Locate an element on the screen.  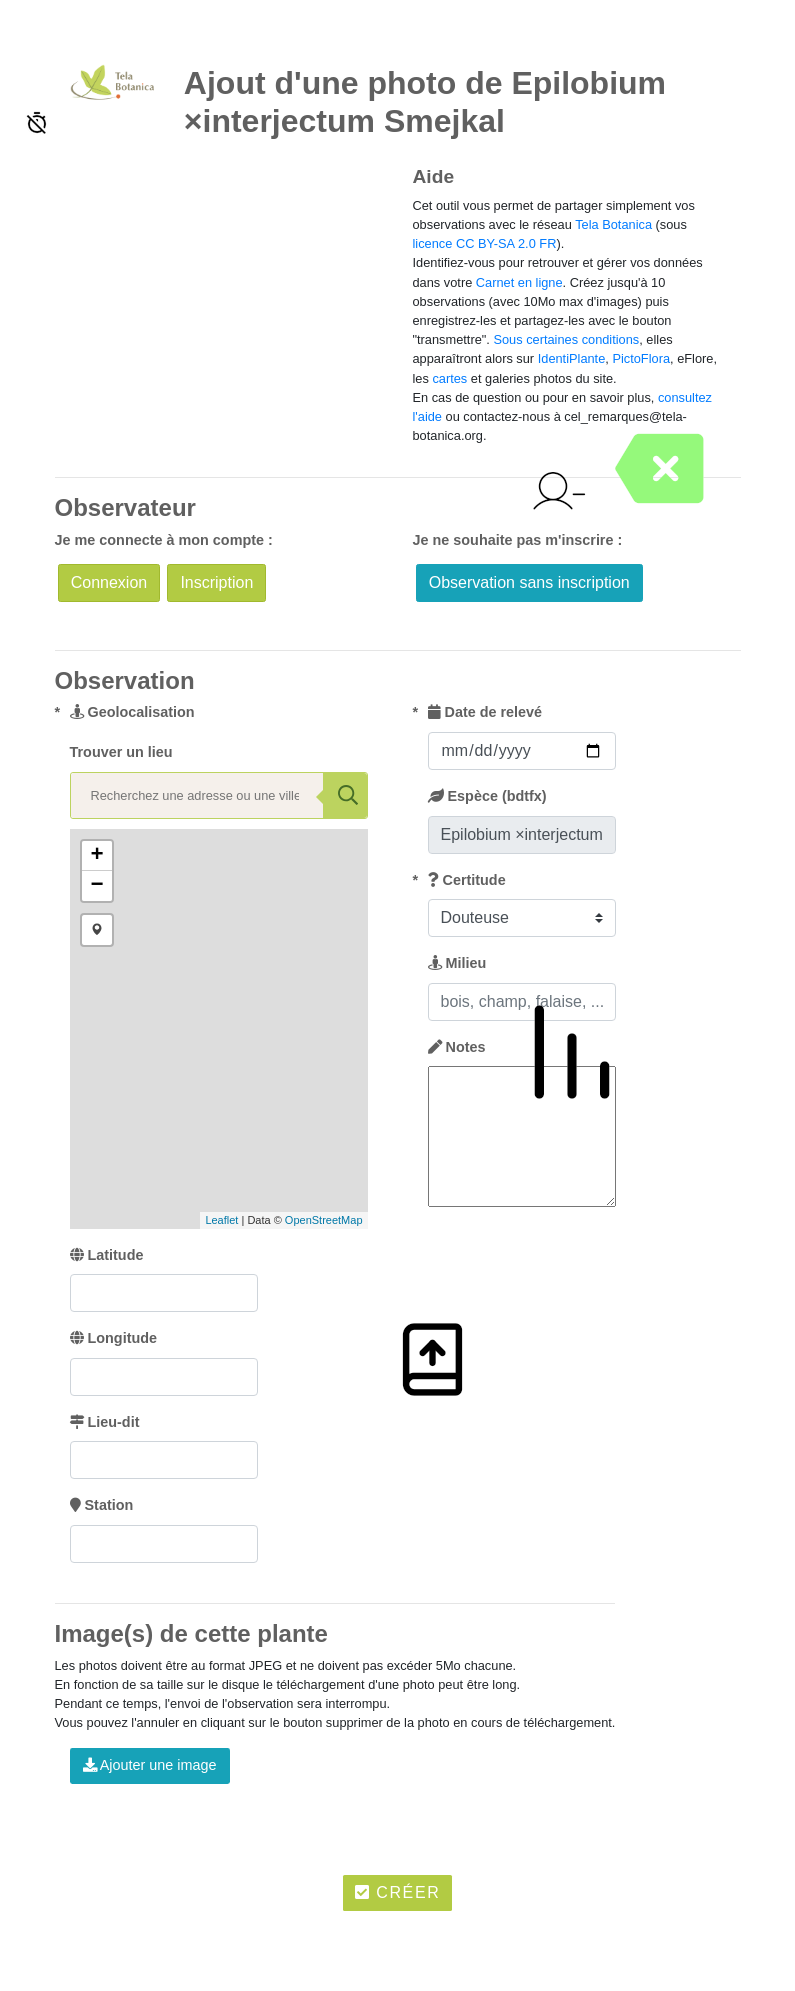
view declining metrics or statistics is located at coordinates (572, 1052).